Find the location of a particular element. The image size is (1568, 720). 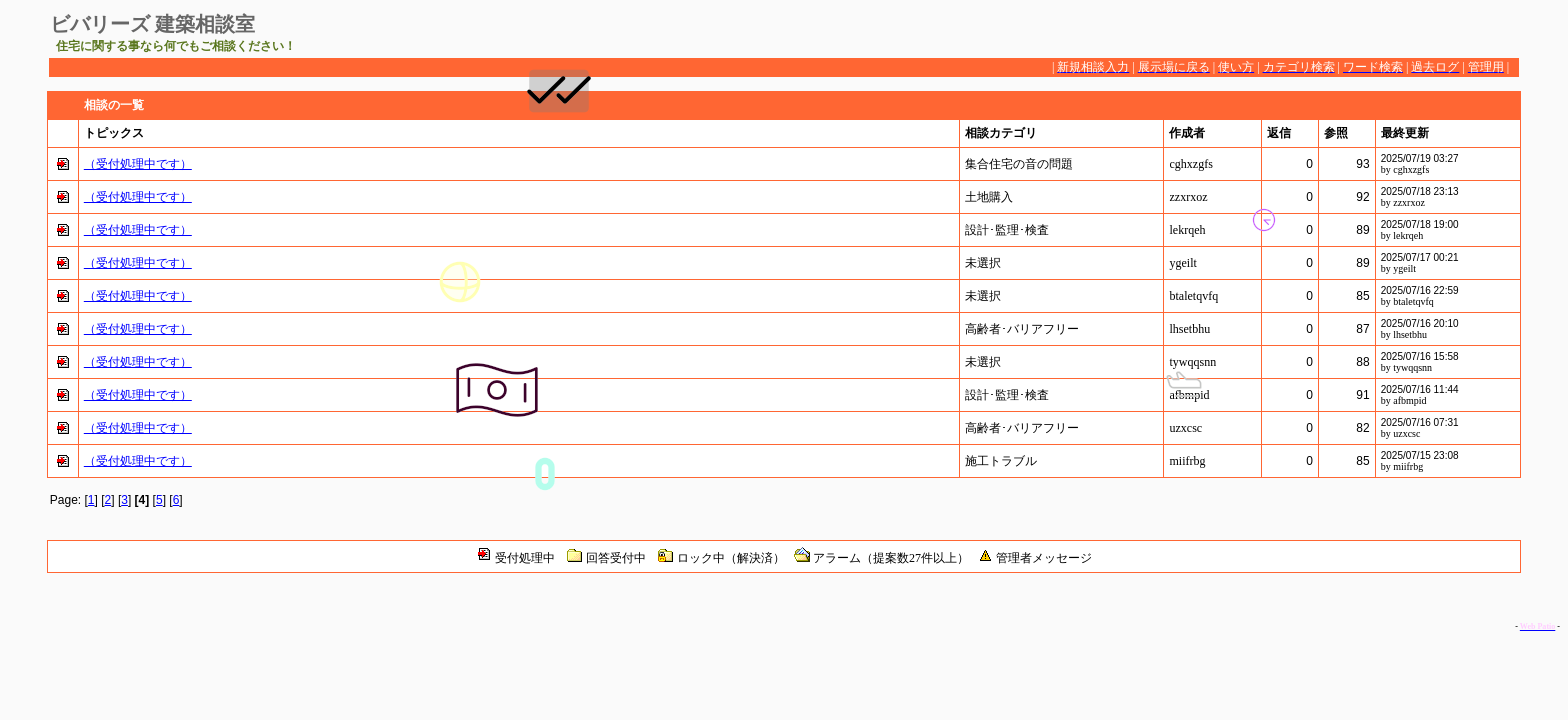

indicates message has been read or delivered is located at coordinates (559, 91).